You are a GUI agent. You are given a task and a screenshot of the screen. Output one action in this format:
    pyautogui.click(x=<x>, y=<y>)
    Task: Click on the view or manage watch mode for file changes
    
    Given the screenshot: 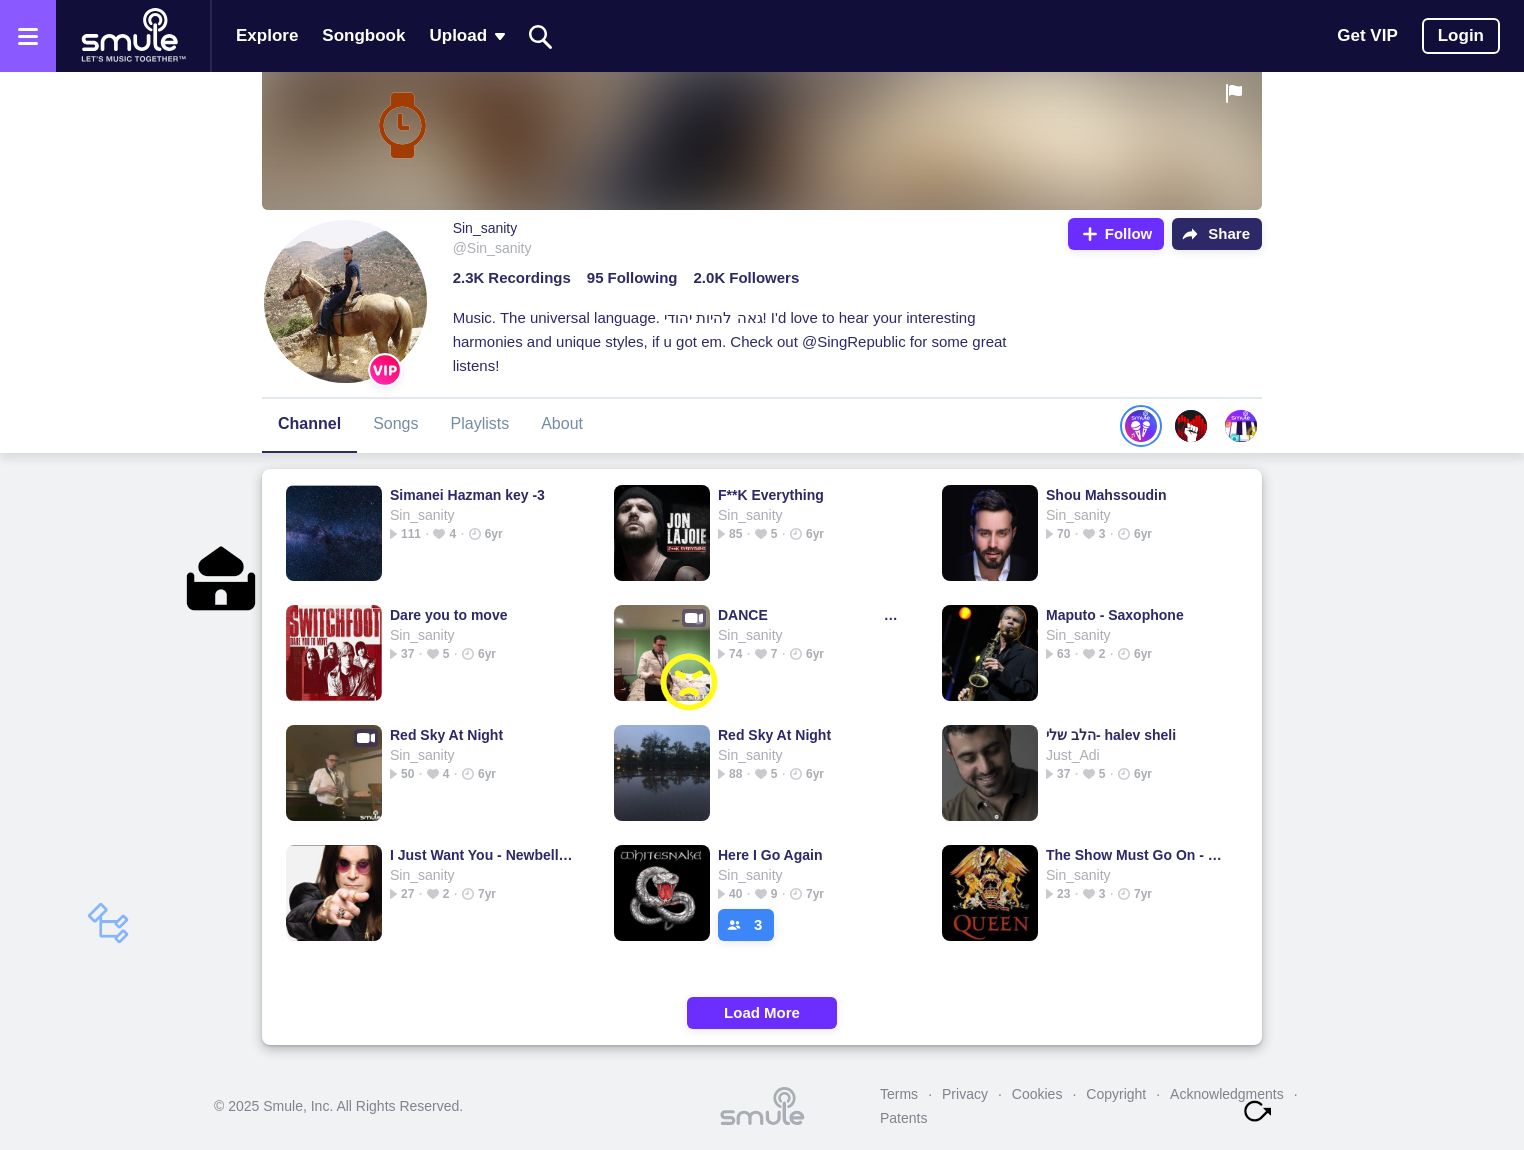 What is the action you would take?
    pyautogui.click(x=402, y=125)
    